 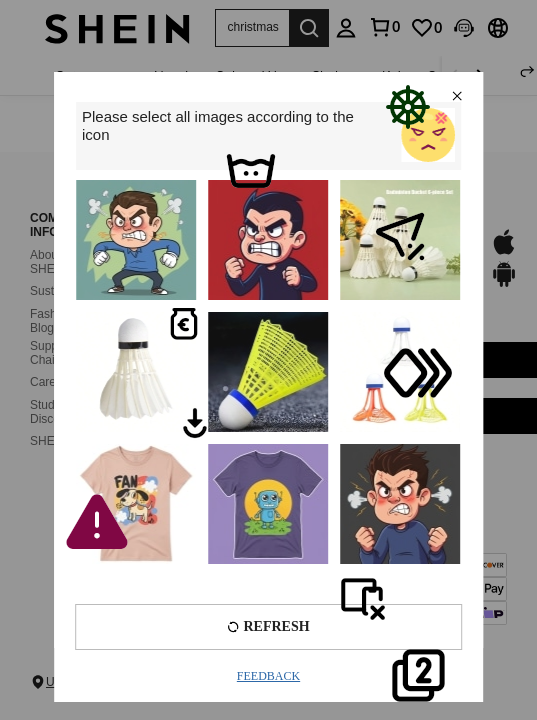 What do you see at coordinates (195, 422) in the screenshot?
I see `download content to device` at bounding box center [195, 422].